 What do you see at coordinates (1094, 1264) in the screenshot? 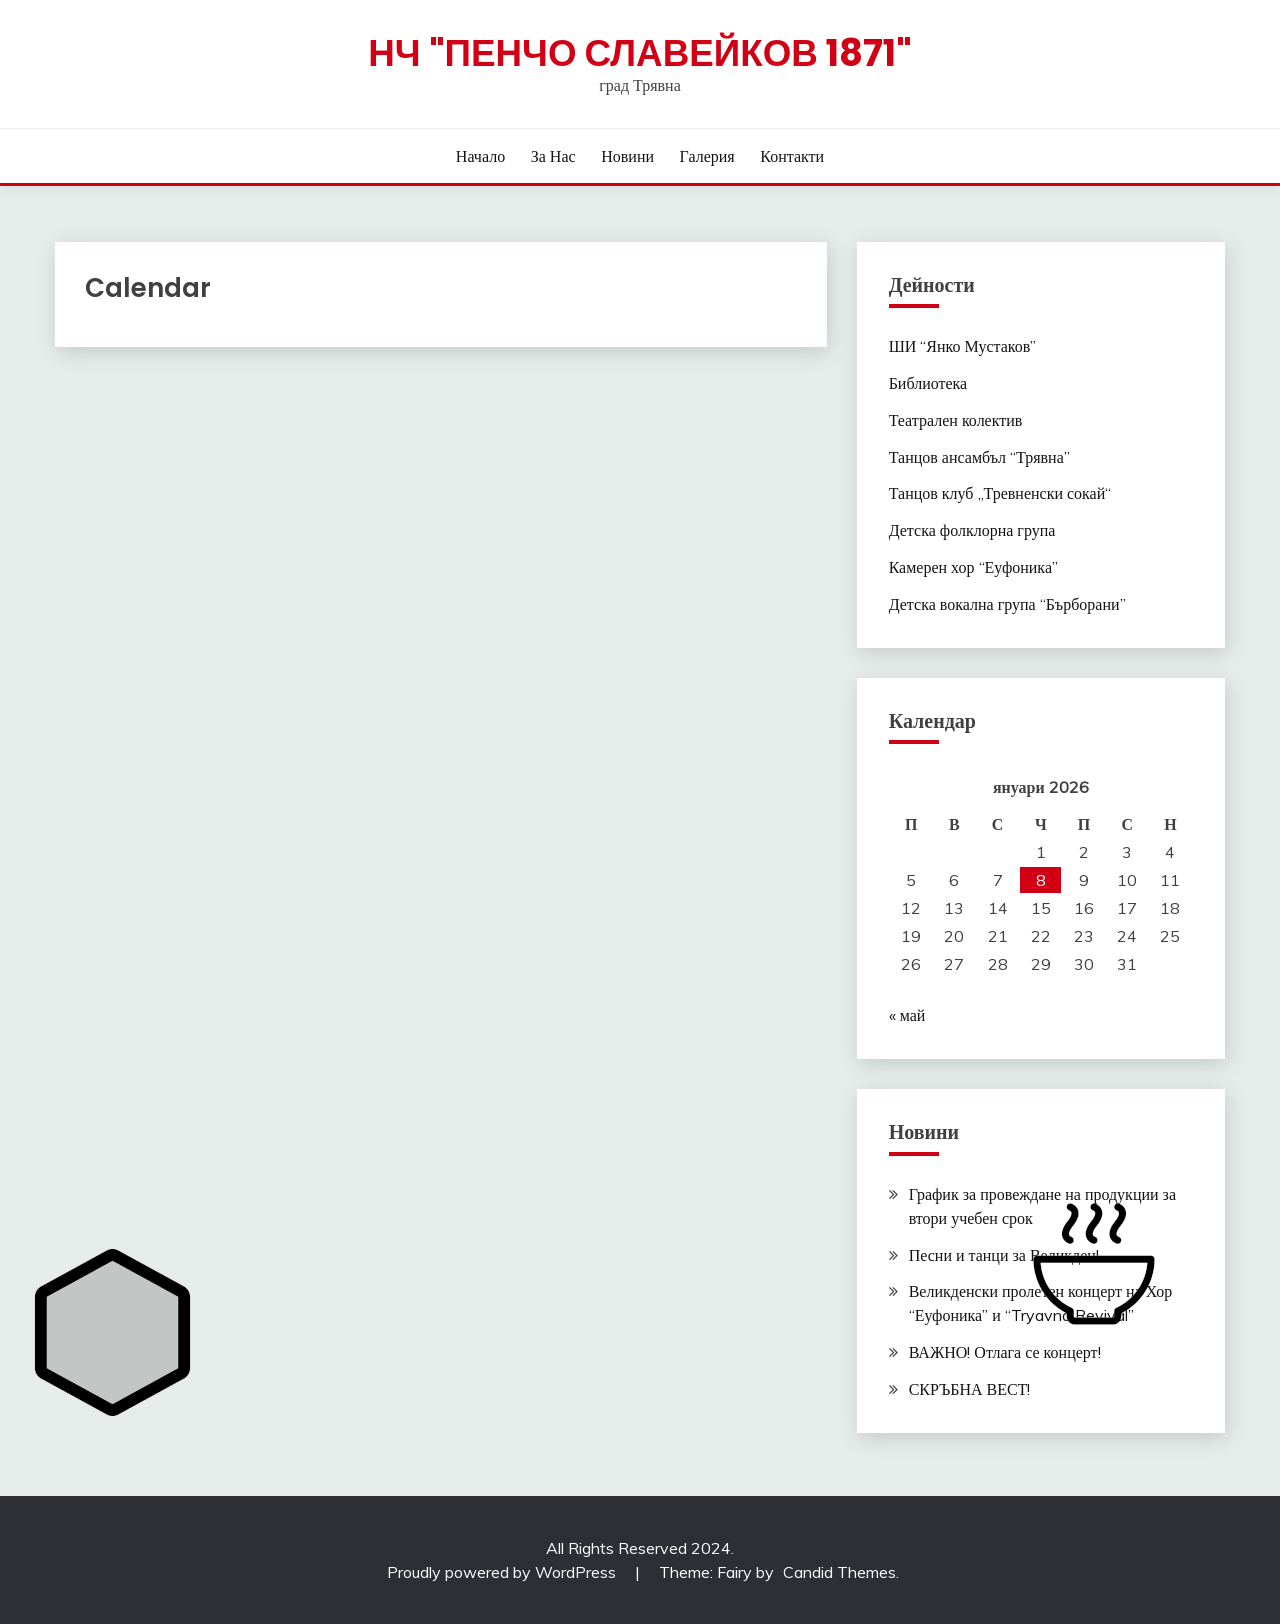
I see `view food or dining options` at bounding box center [1094, 1264].